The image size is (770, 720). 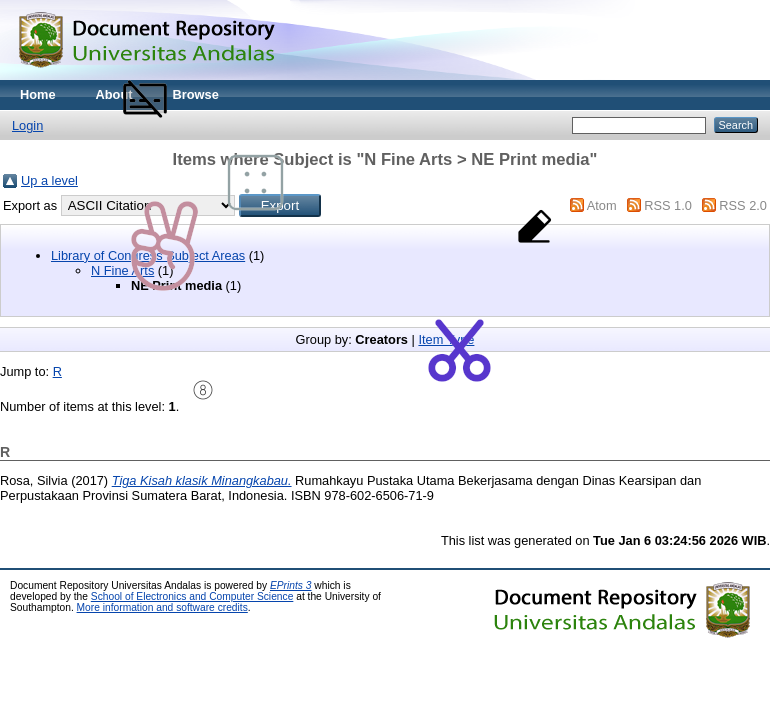 I want to click on edit text or content, so click(x=534, y=227).